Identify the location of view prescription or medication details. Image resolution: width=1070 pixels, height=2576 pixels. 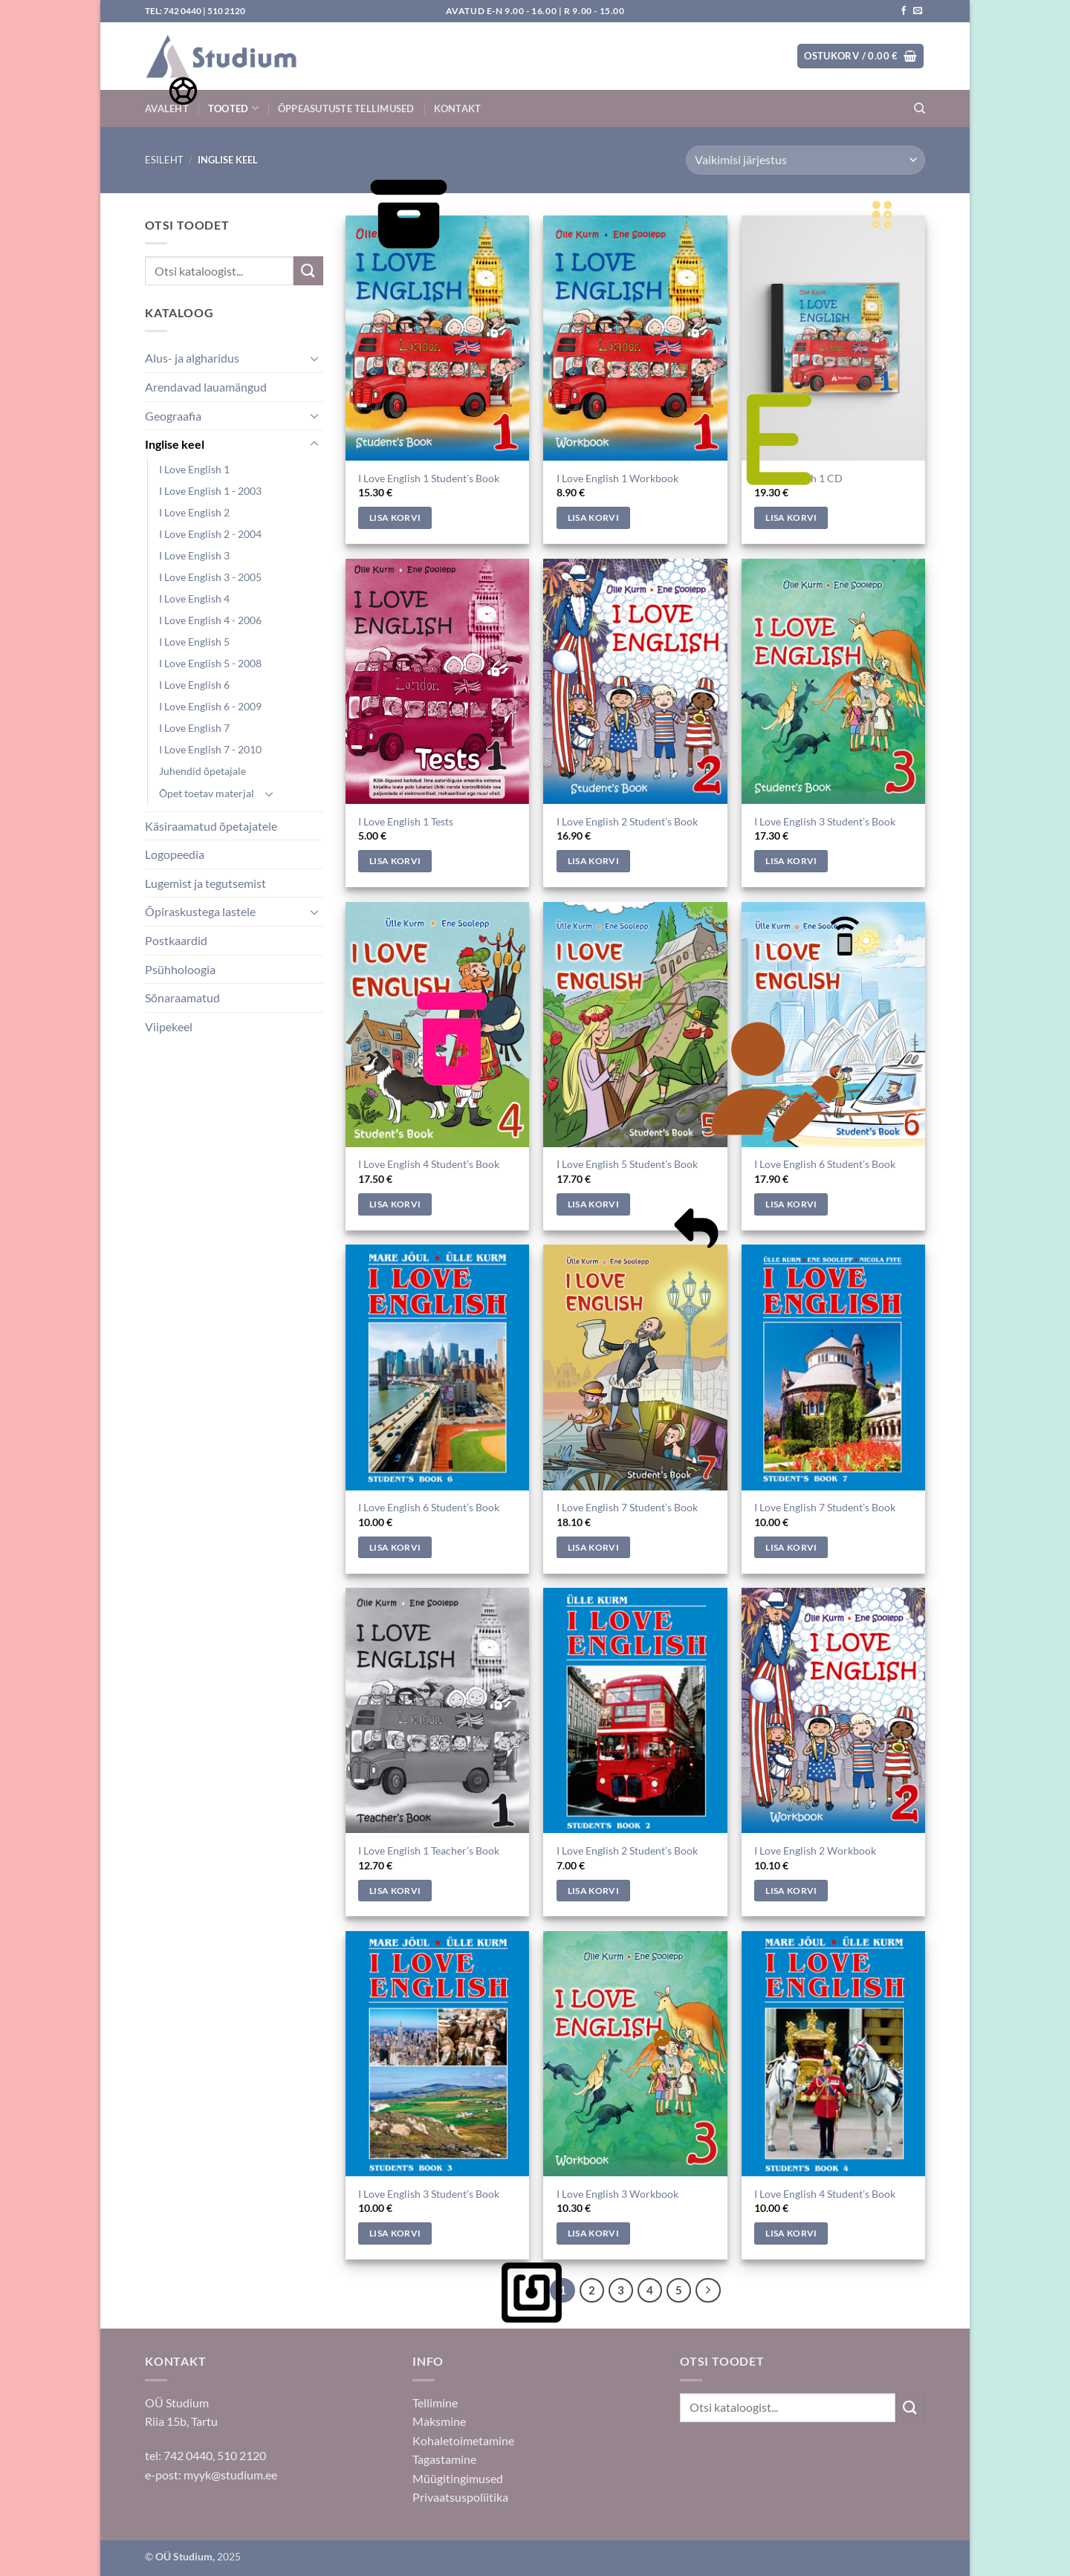
(452, 1039).